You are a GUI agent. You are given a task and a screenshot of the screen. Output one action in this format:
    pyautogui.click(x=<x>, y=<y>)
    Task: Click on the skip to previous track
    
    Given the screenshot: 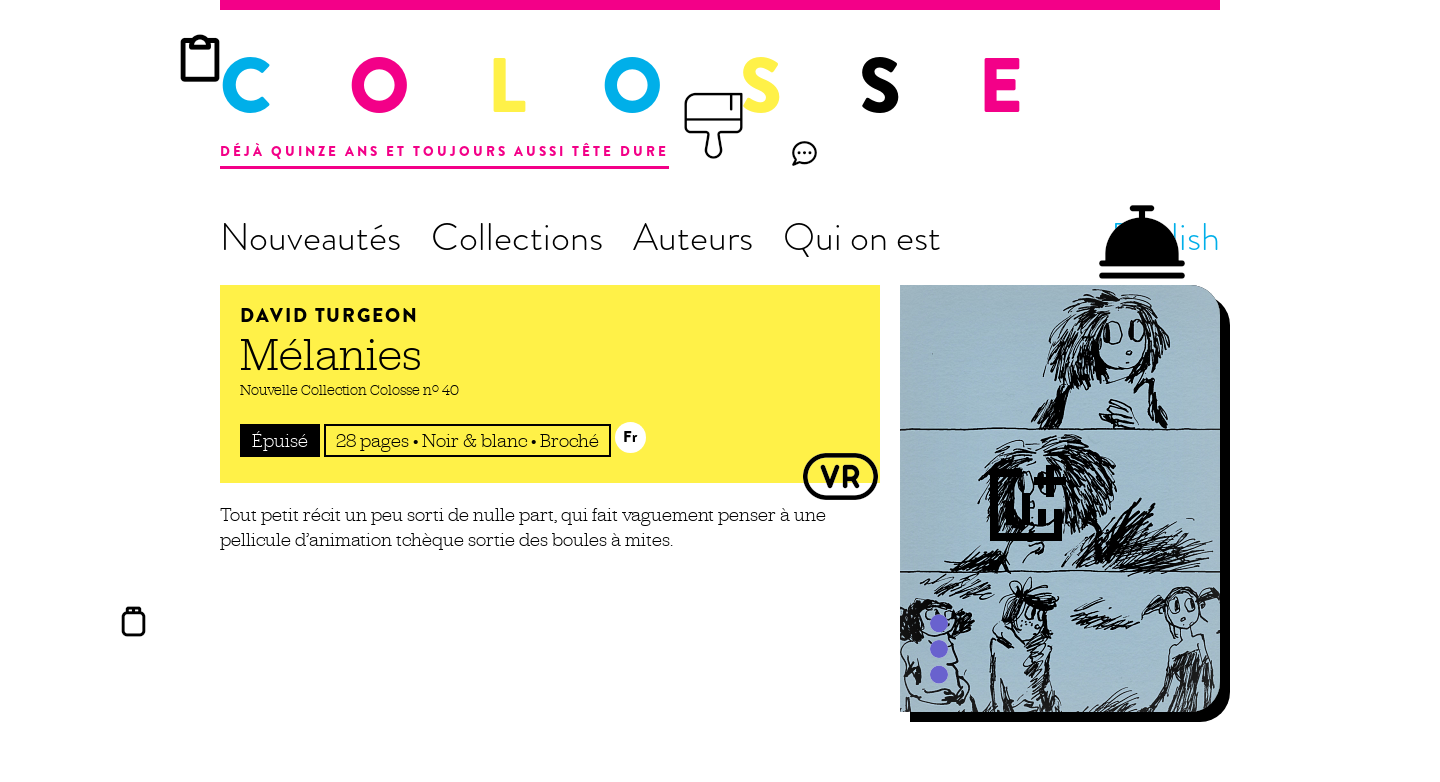 What is the action you would take?
    pyautogui.click(x=1176, y=731)
    